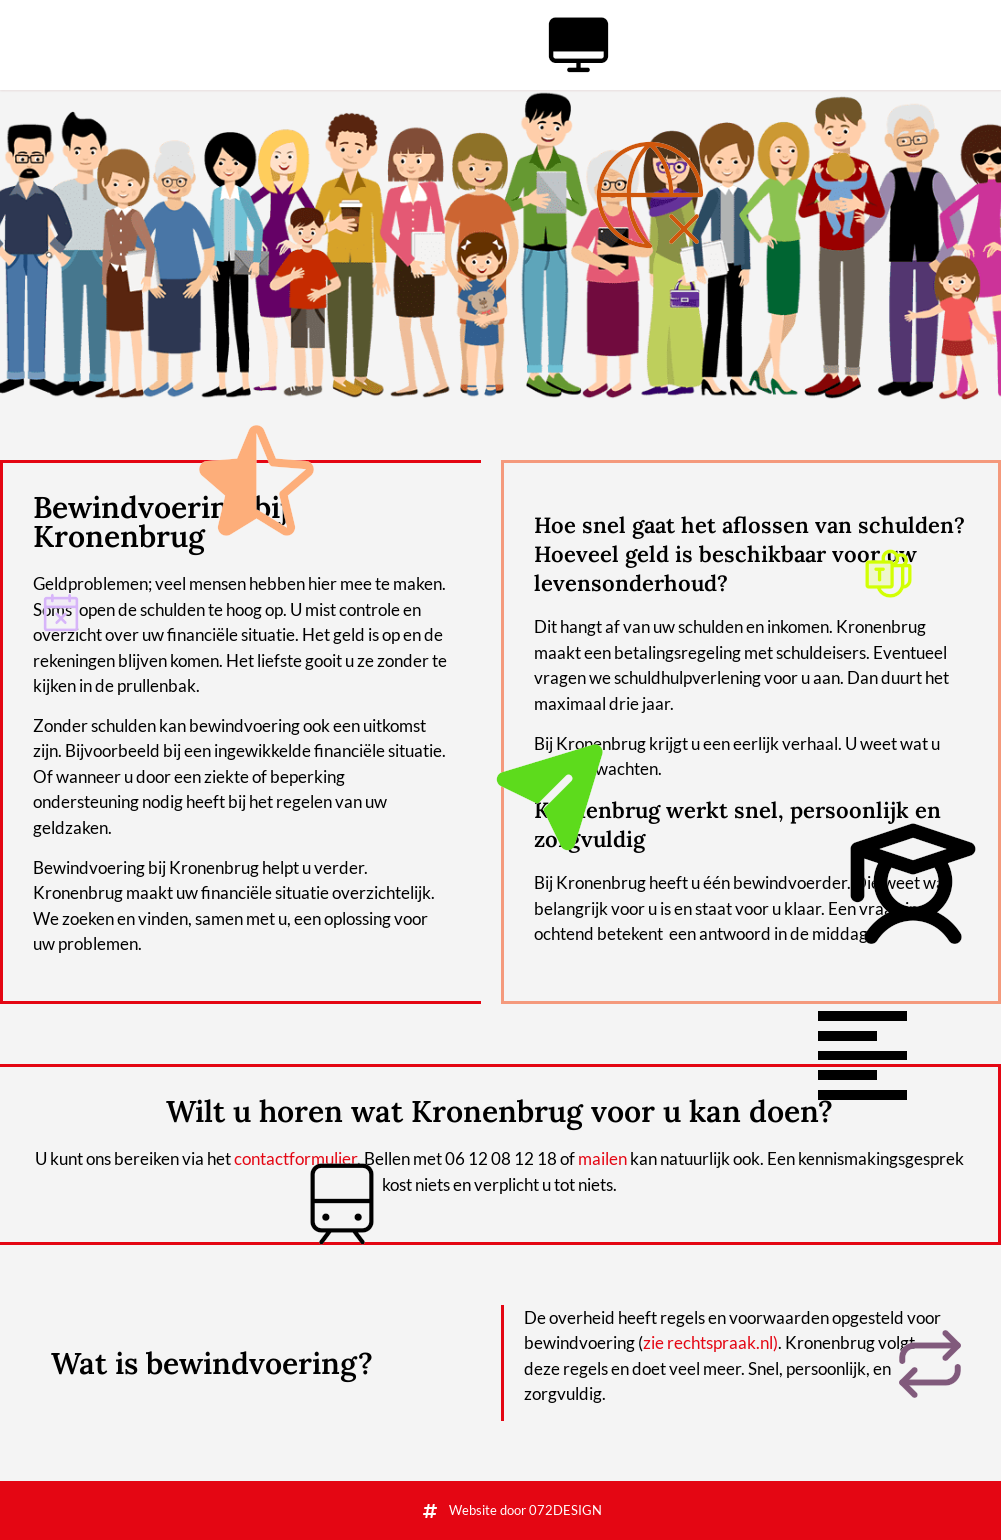 The image size is (1001, 1540). I want to click on enable repeat or loop playback, so click(930, 1364).